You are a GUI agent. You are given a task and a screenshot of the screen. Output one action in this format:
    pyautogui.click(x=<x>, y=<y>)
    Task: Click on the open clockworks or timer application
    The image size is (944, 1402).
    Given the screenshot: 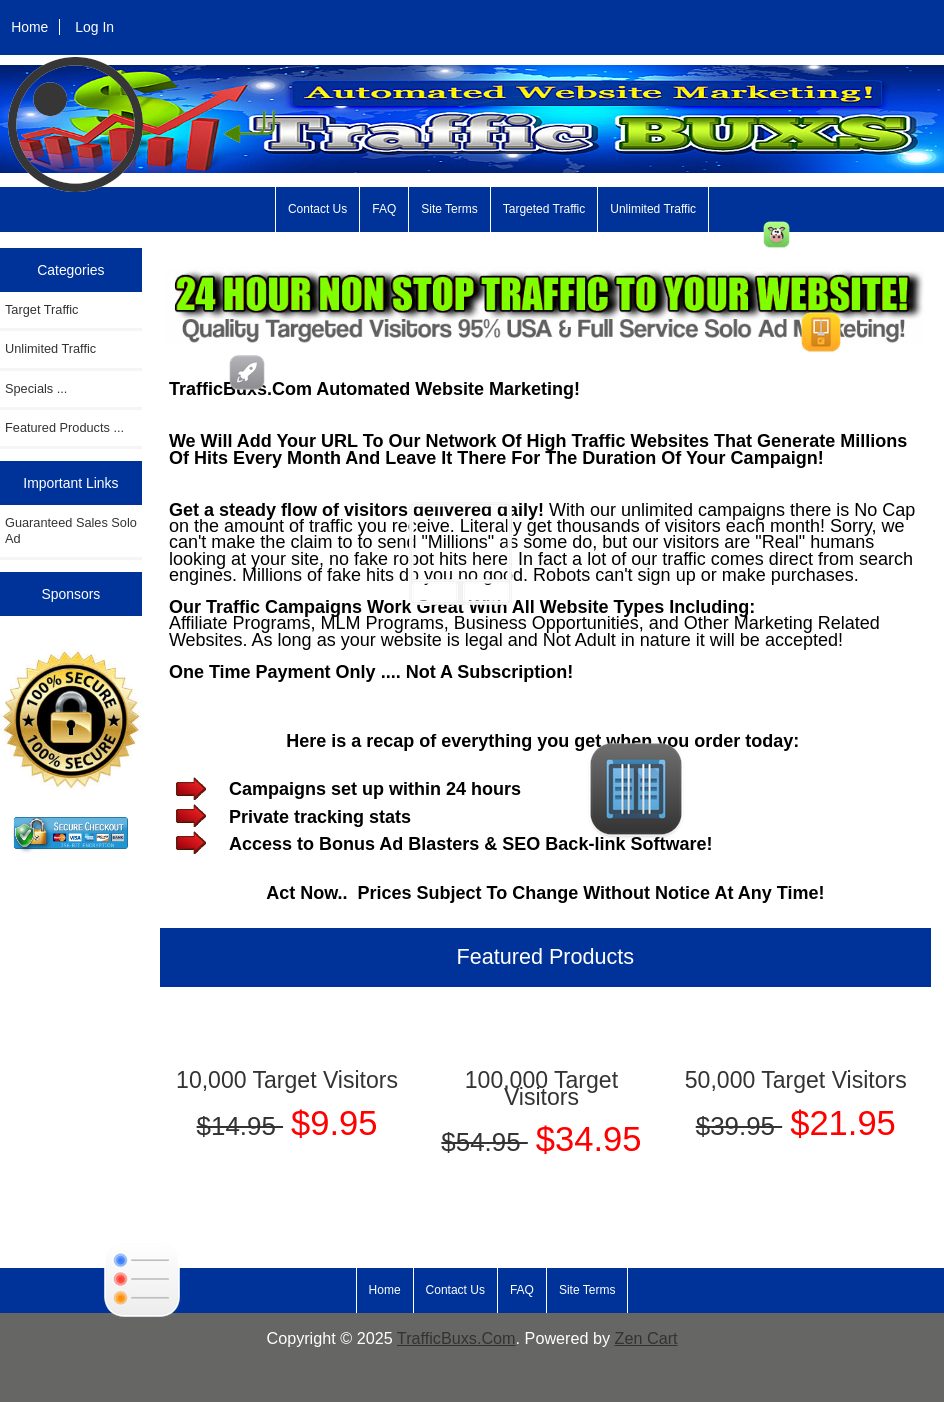 What is the action you would take?
    pyautogui.click(x=75, y=124)
    